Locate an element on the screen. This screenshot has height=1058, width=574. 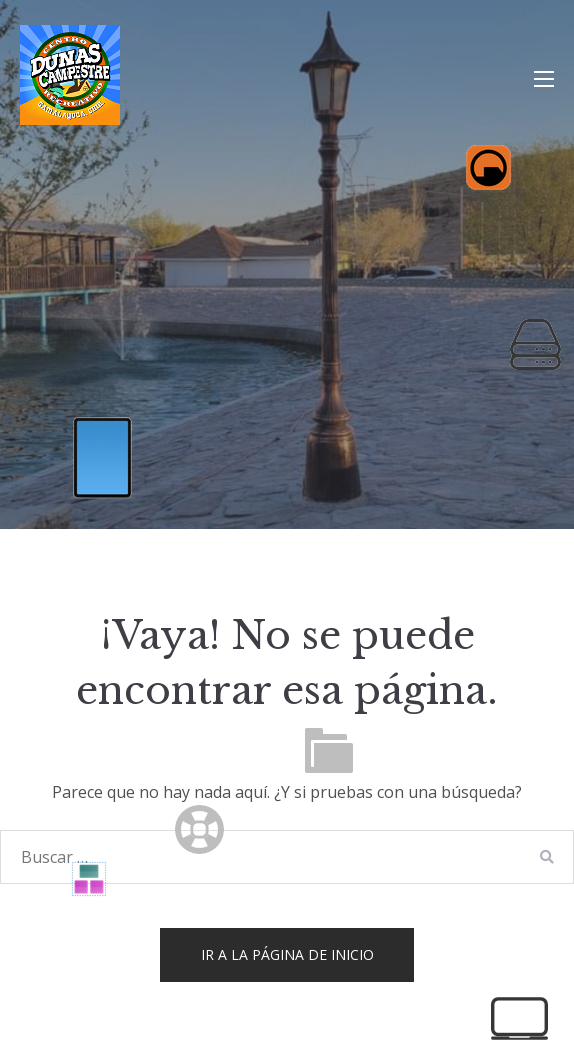
iPad Air device icon is located at coordinates (102, 458).